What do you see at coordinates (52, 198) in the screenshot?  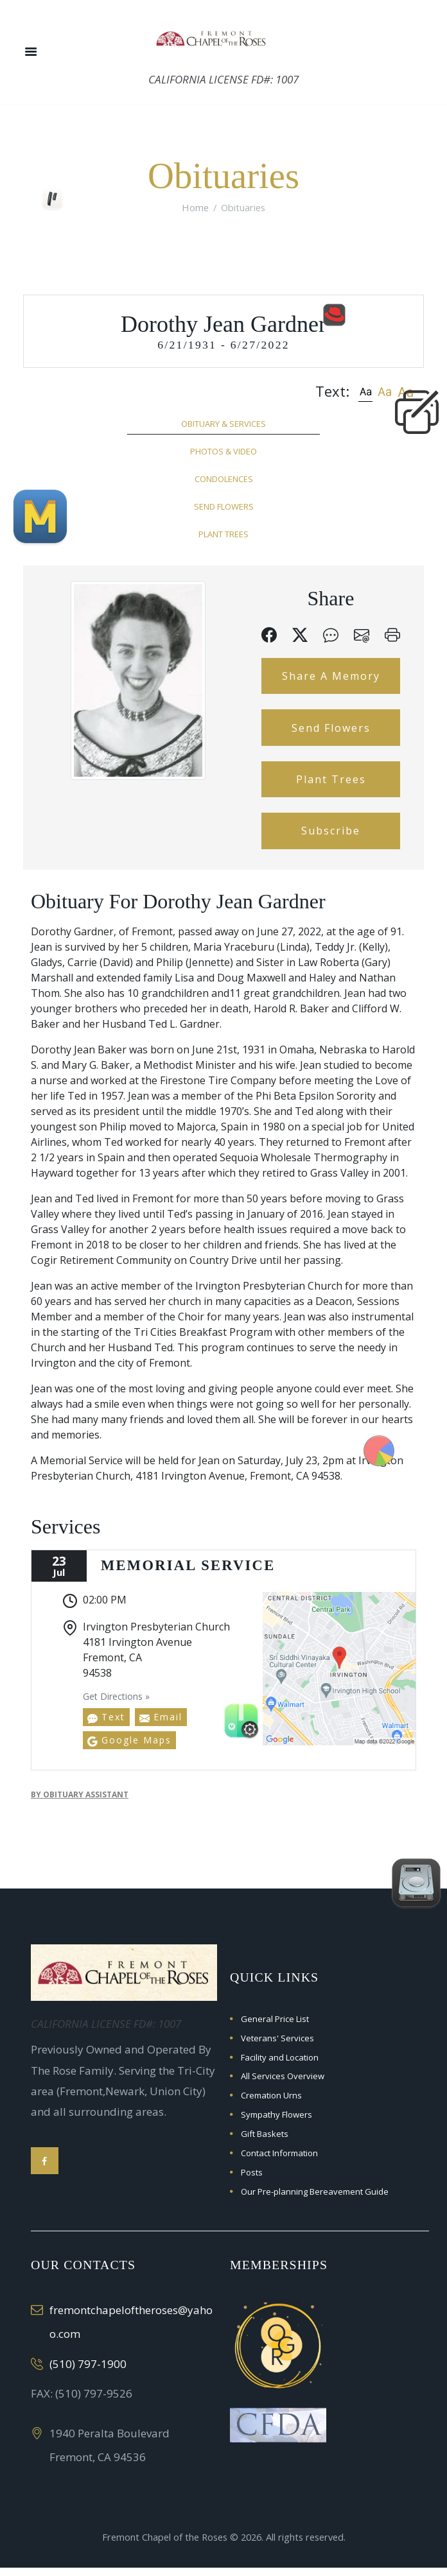 I see `open stacks task manager app` at bounding box center [52, 198].